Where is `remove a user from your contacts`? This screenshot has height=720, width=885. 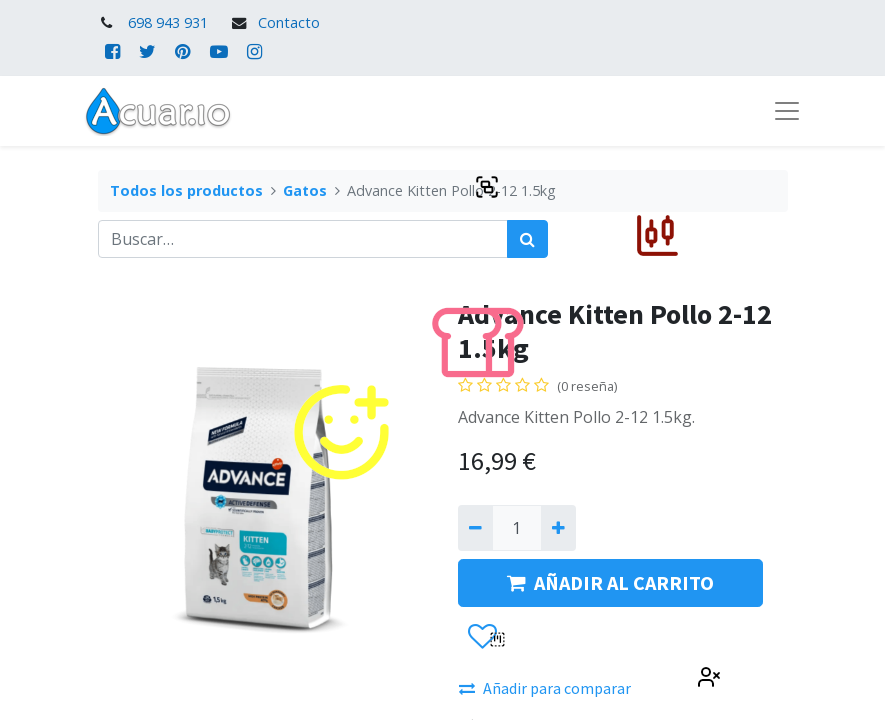
remove a user from your contacts is located at coordinates (709, 677).